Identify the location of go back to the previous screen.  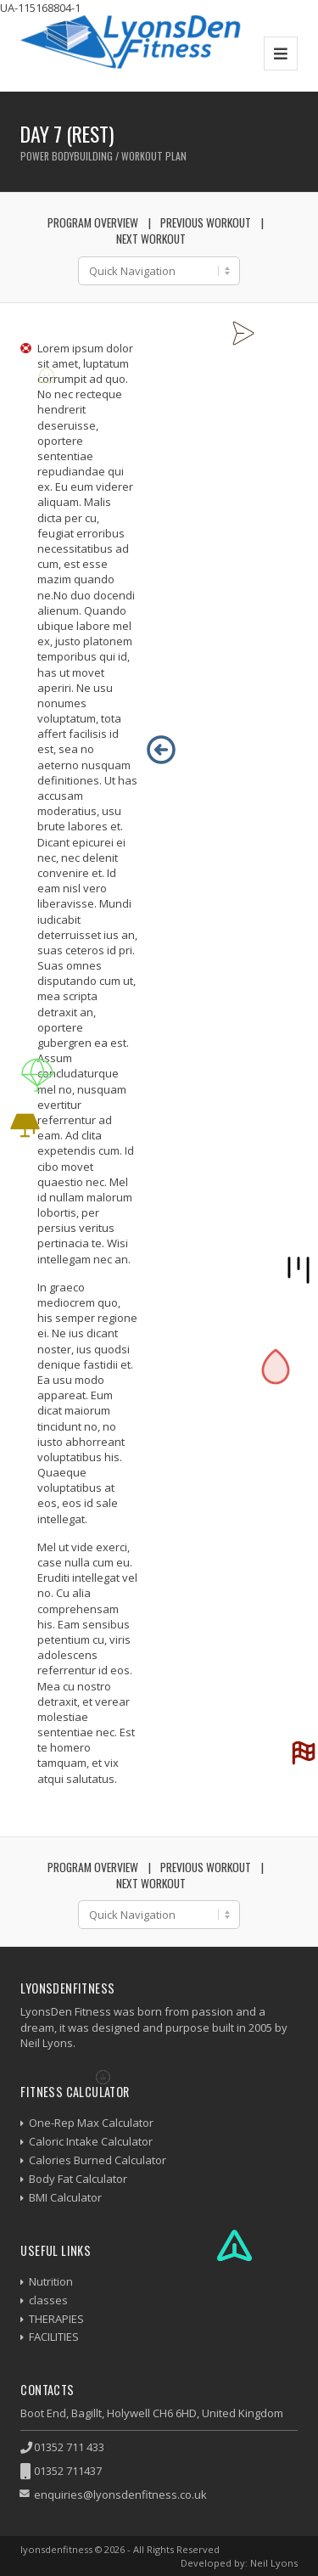
(161, 750).